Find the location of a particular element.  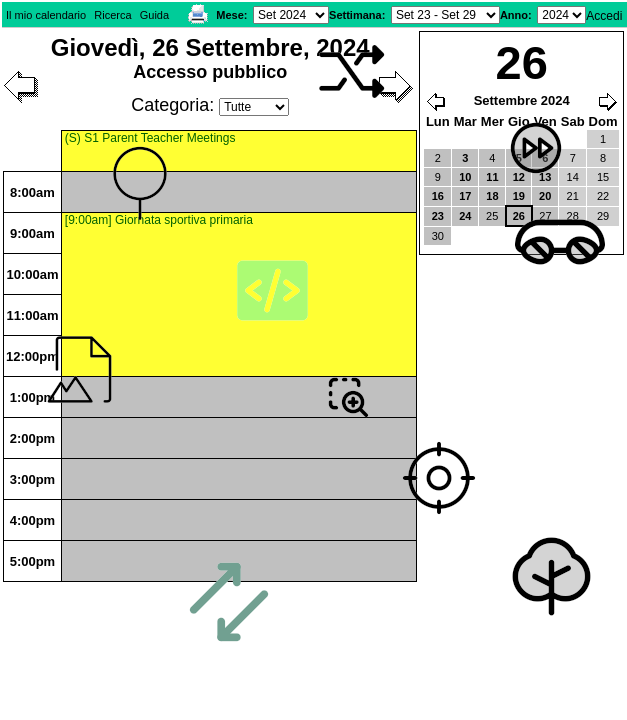

fast forward media playback is located at coordinates (536, 148).